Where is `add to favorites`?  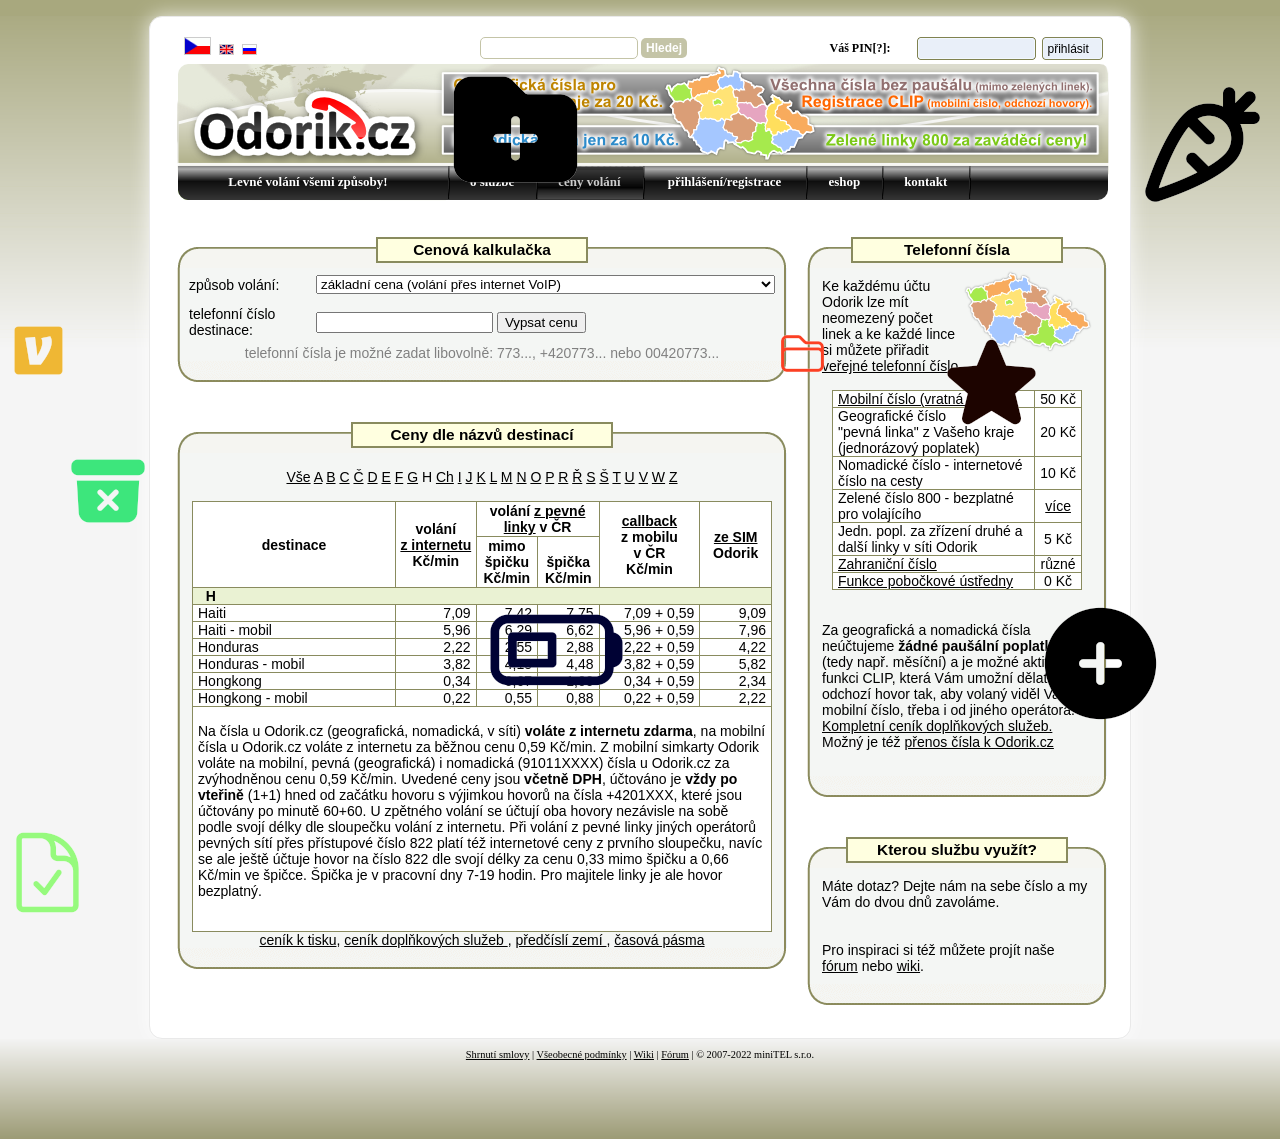 add to favorites is located at coordinates (991, 382).